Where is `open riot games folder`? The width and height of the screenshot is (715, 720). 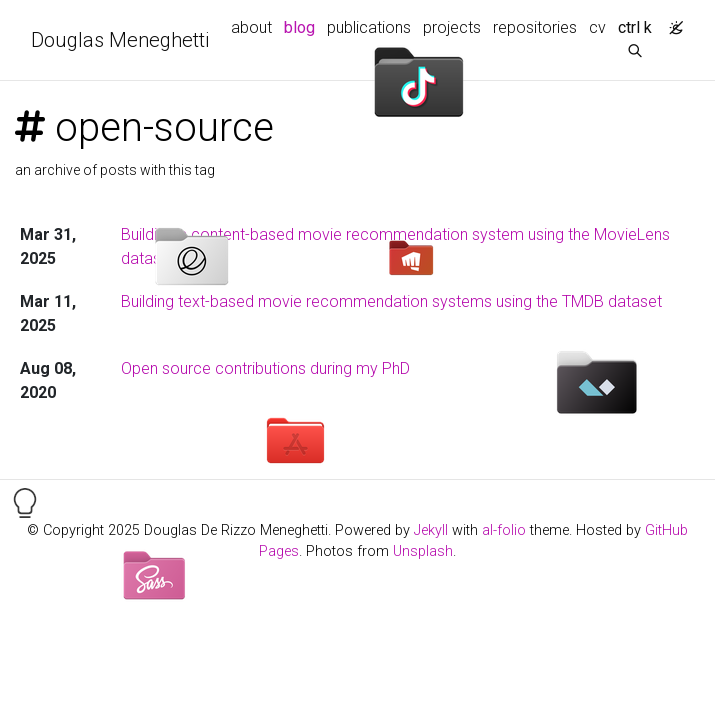
open riot games folder is located at coordinates (411, 259).